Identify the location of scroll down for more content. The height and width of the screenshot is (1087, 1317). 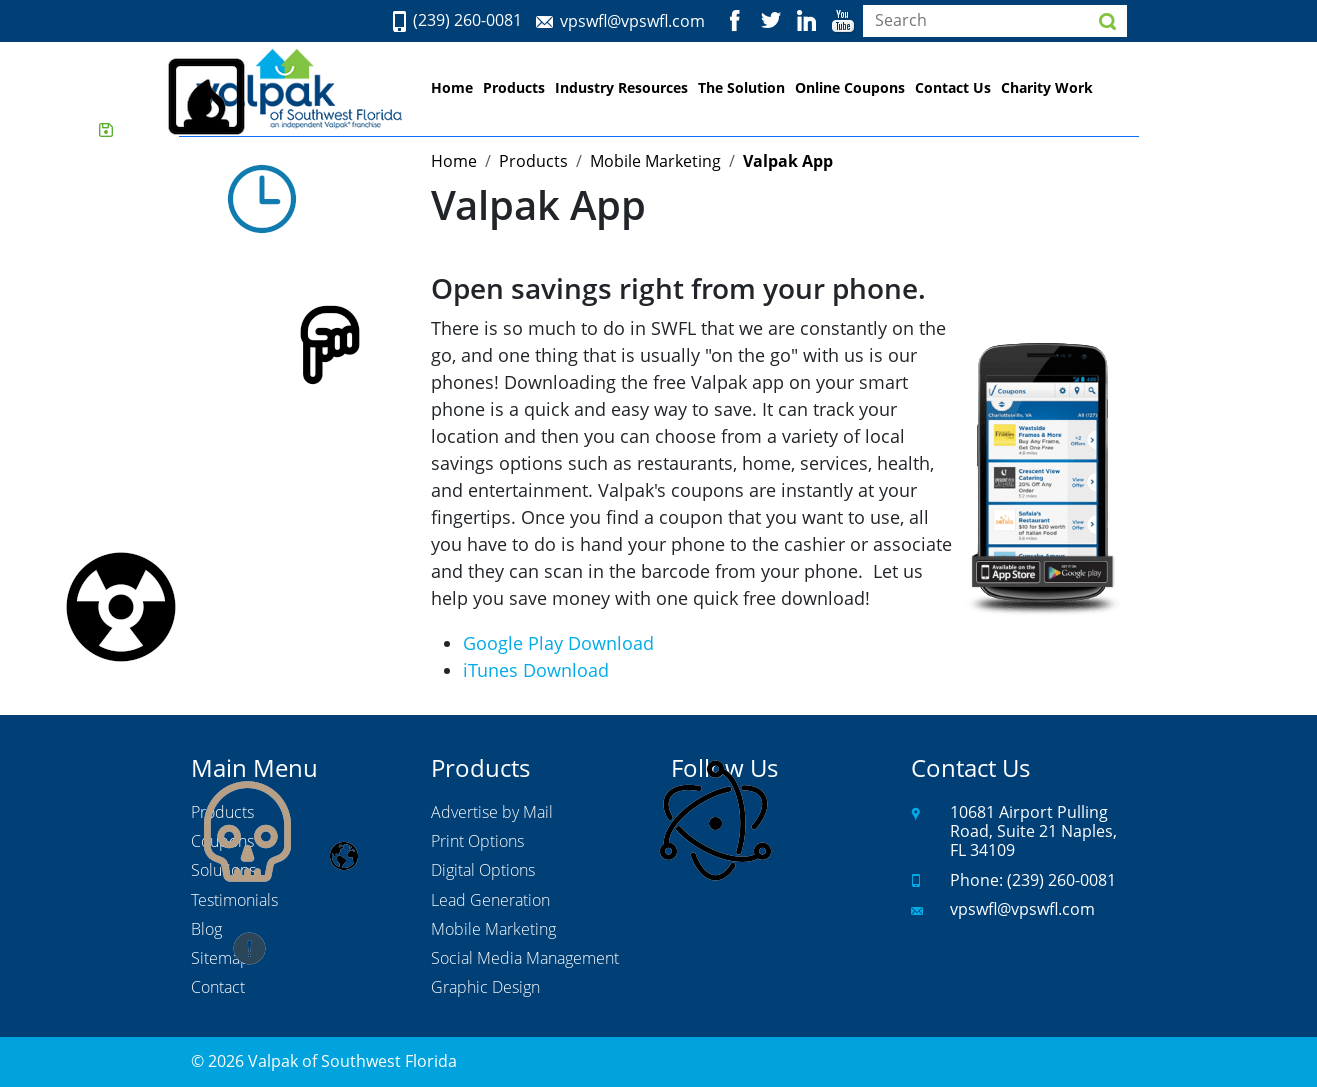
(330, 345).